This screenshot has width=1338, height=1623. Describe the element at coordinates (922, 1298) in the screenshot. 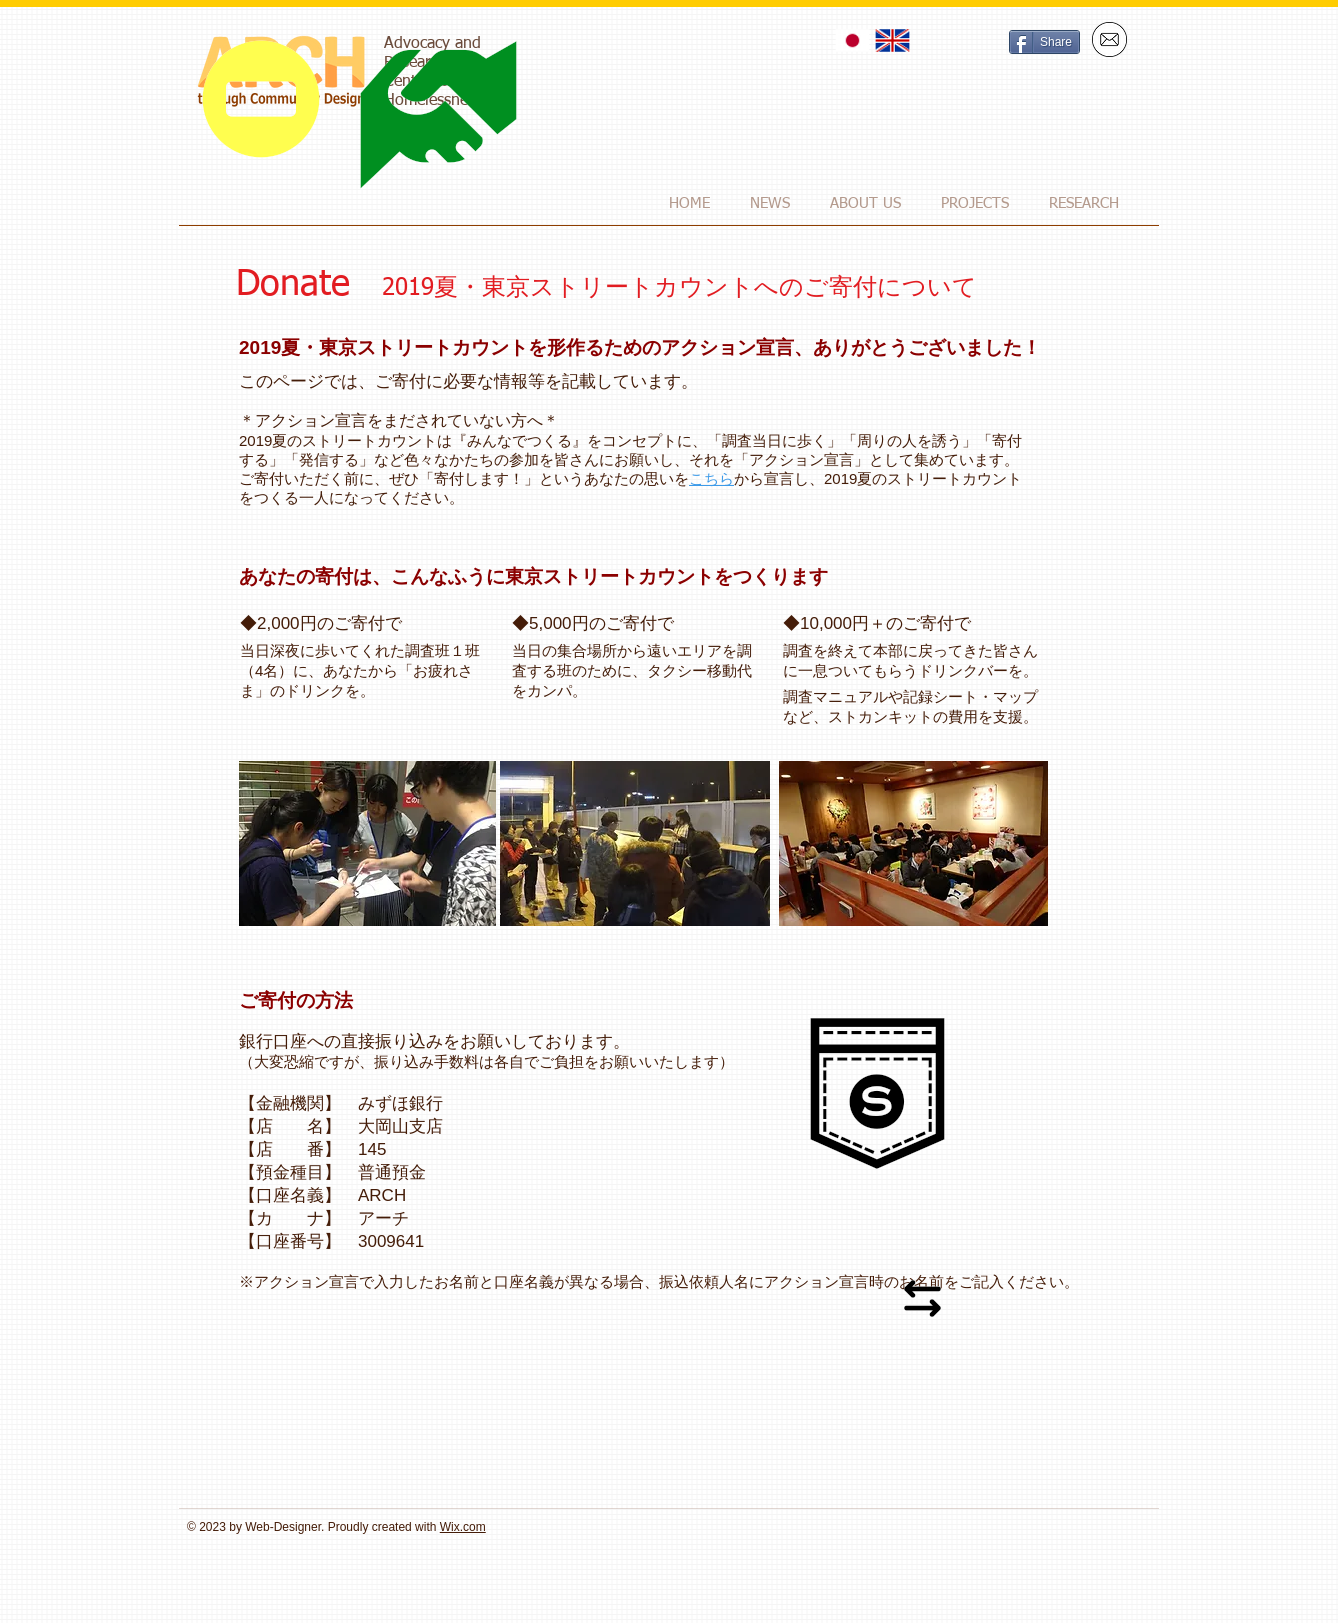

I see `swap or exchange items` at that location.